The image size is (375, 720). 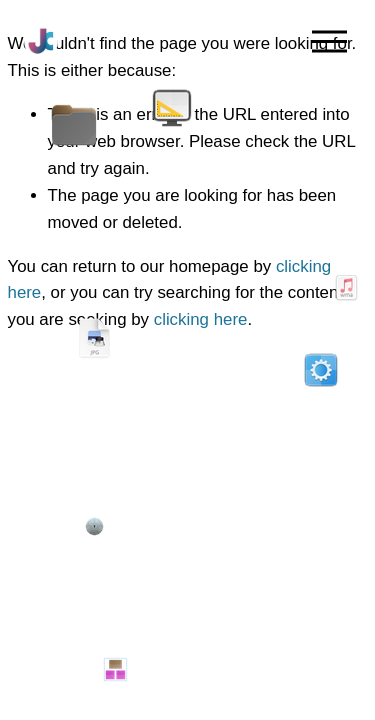 I want to click on select all items in the current view, so click(x=115, y=669).